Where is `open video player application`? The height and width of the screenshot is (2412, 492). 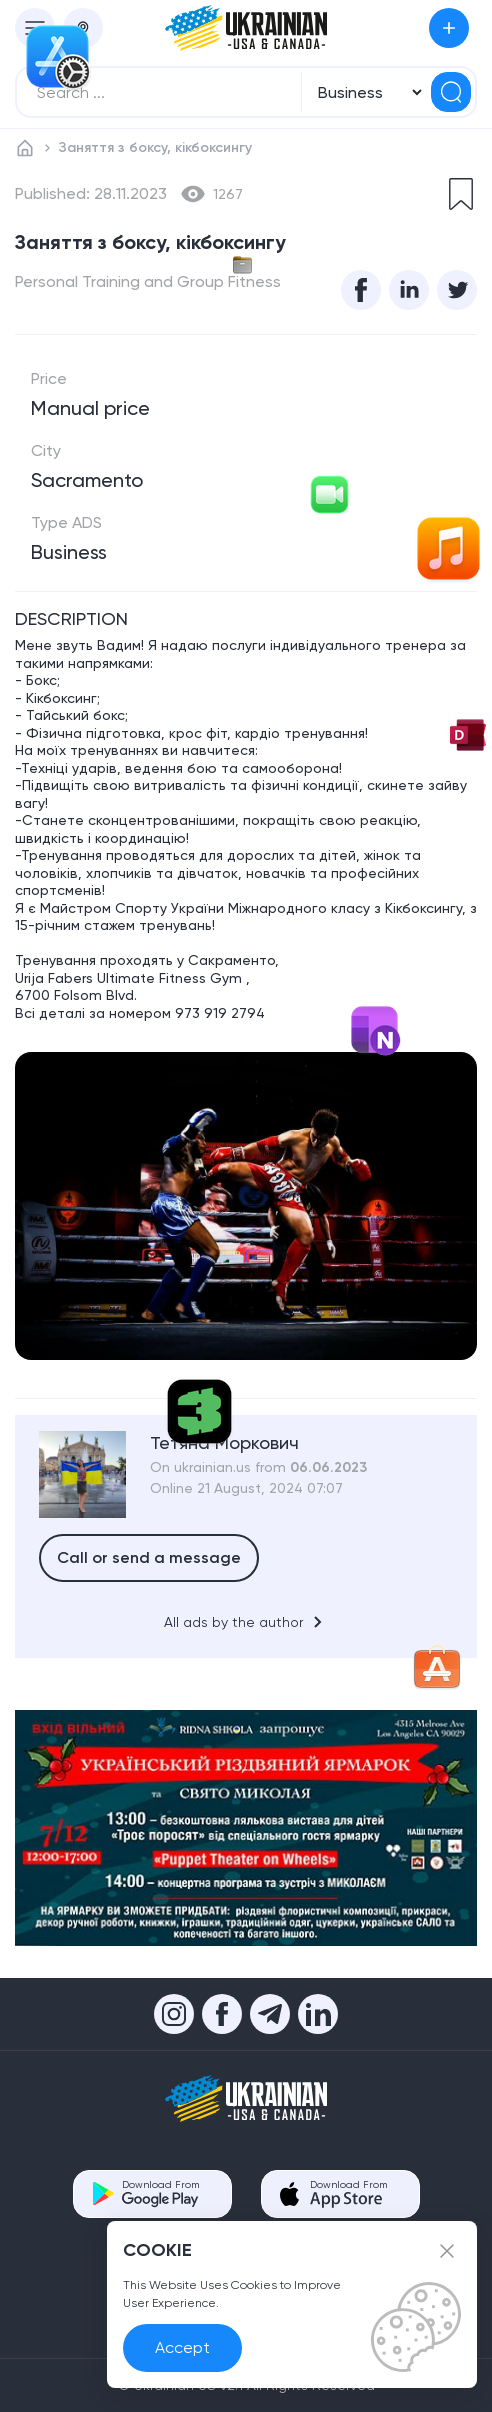 open video player application is located at coordinates (329, 494).